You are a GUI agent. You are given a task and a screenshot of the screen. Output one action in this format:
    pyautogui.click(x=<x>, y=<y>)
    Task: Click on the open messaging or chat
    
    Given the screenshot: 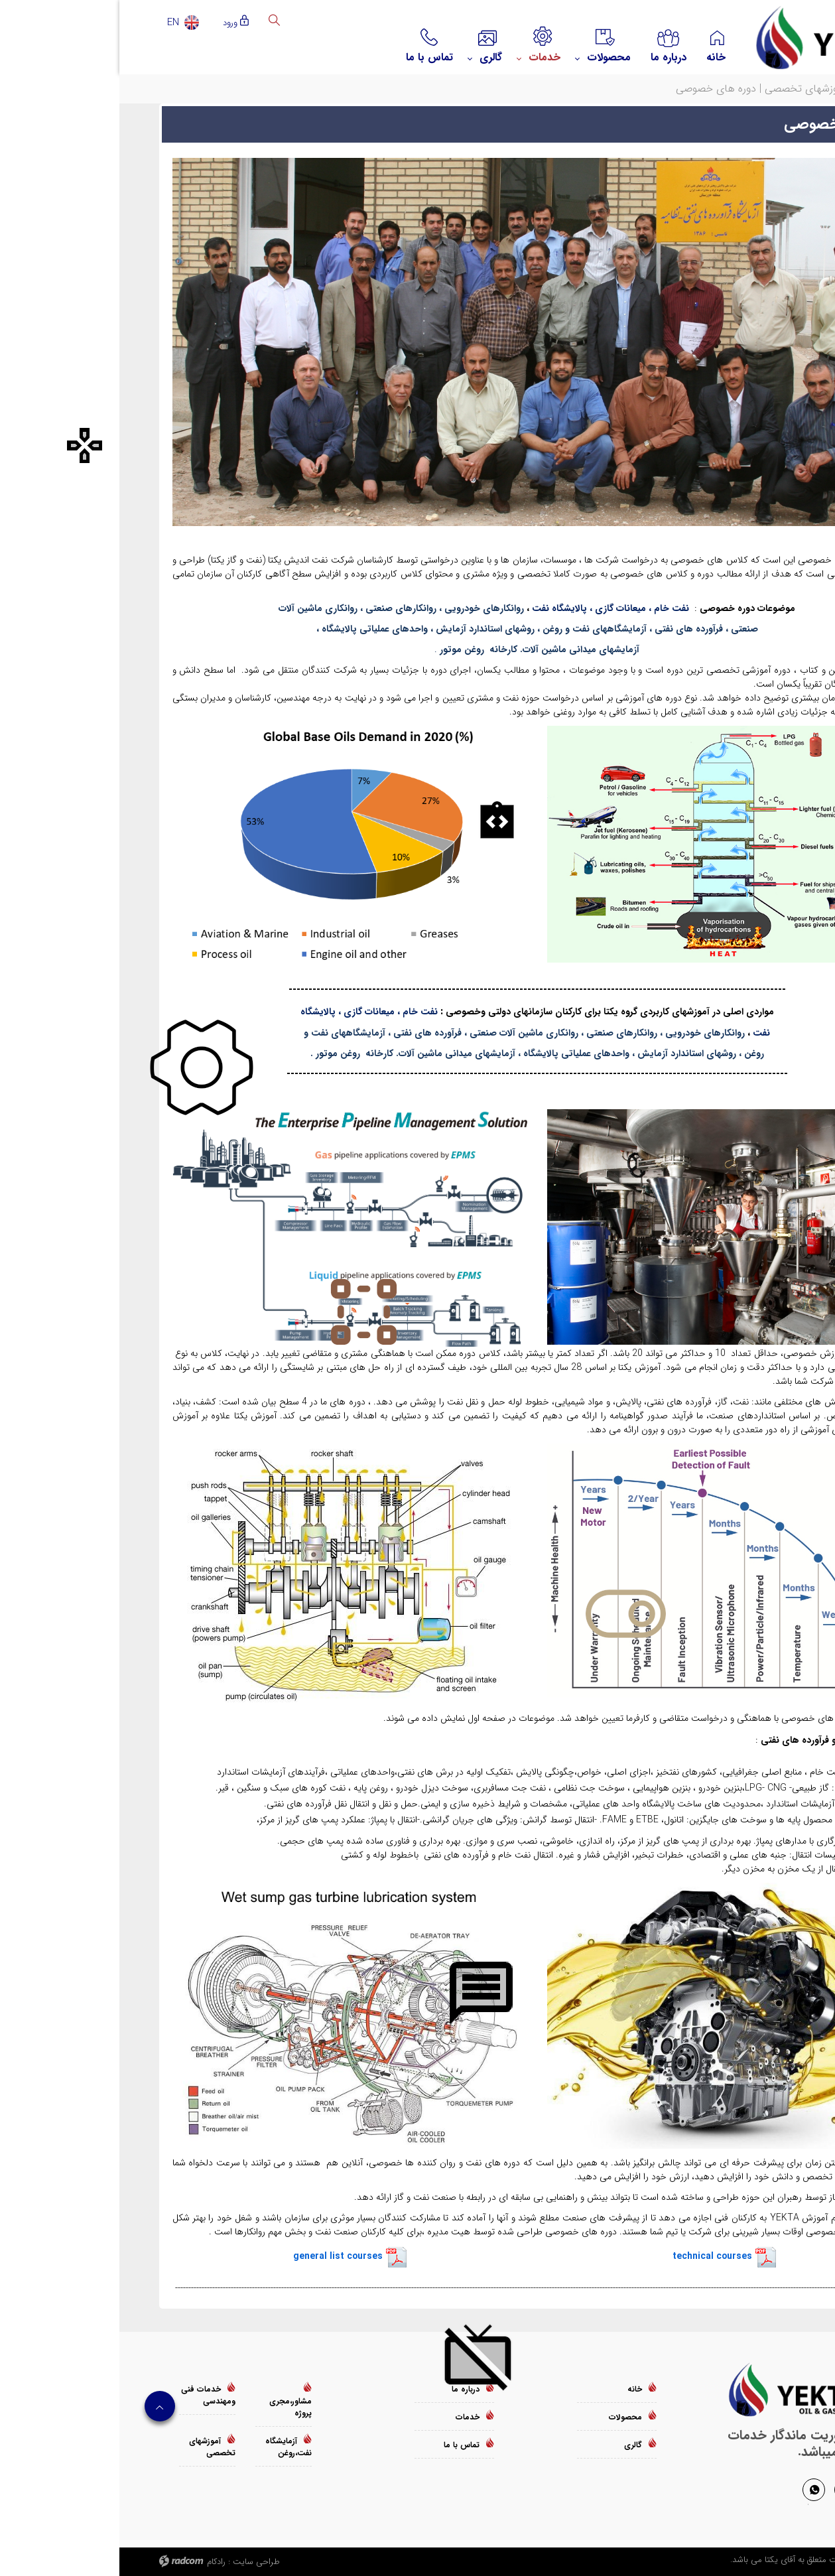 What is the action you would take?
    pyautogui.click(x=481, y=1993)
    